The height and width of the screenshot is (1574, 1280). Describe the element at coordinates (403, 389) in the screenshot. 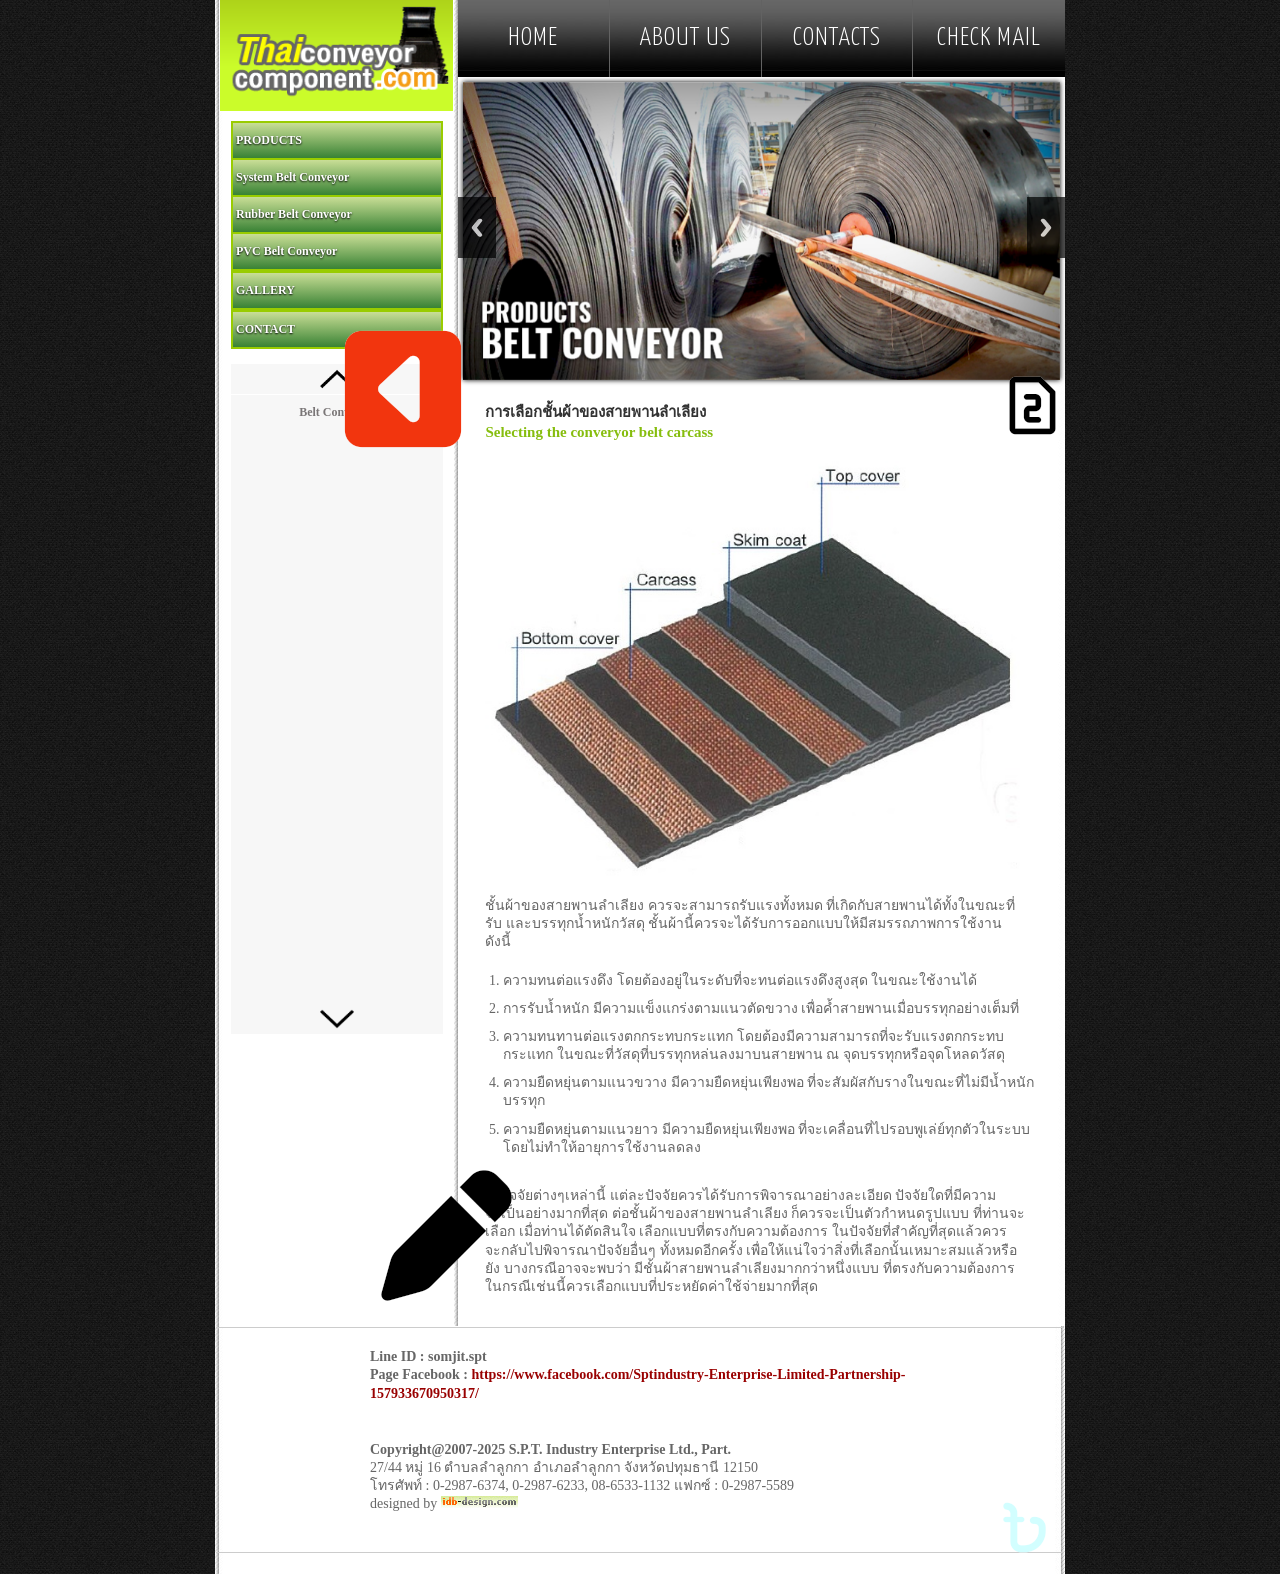

I see `navigate to the previous item or screen` at that location.